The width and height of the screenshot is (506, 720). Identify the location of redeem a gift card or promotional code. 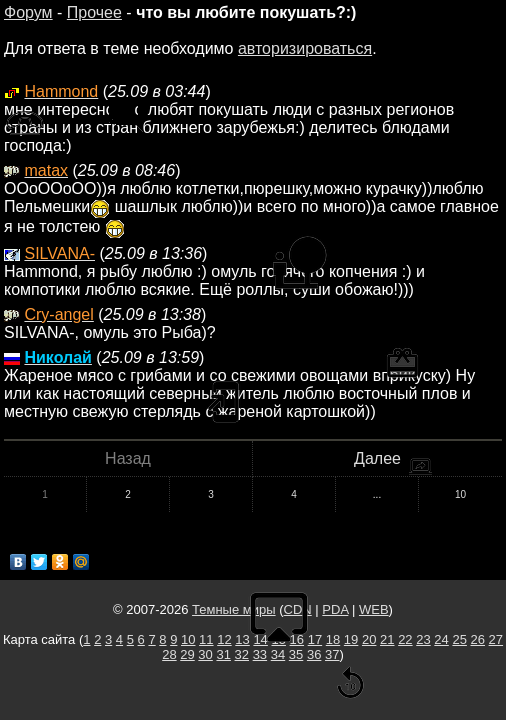
(402, 363).